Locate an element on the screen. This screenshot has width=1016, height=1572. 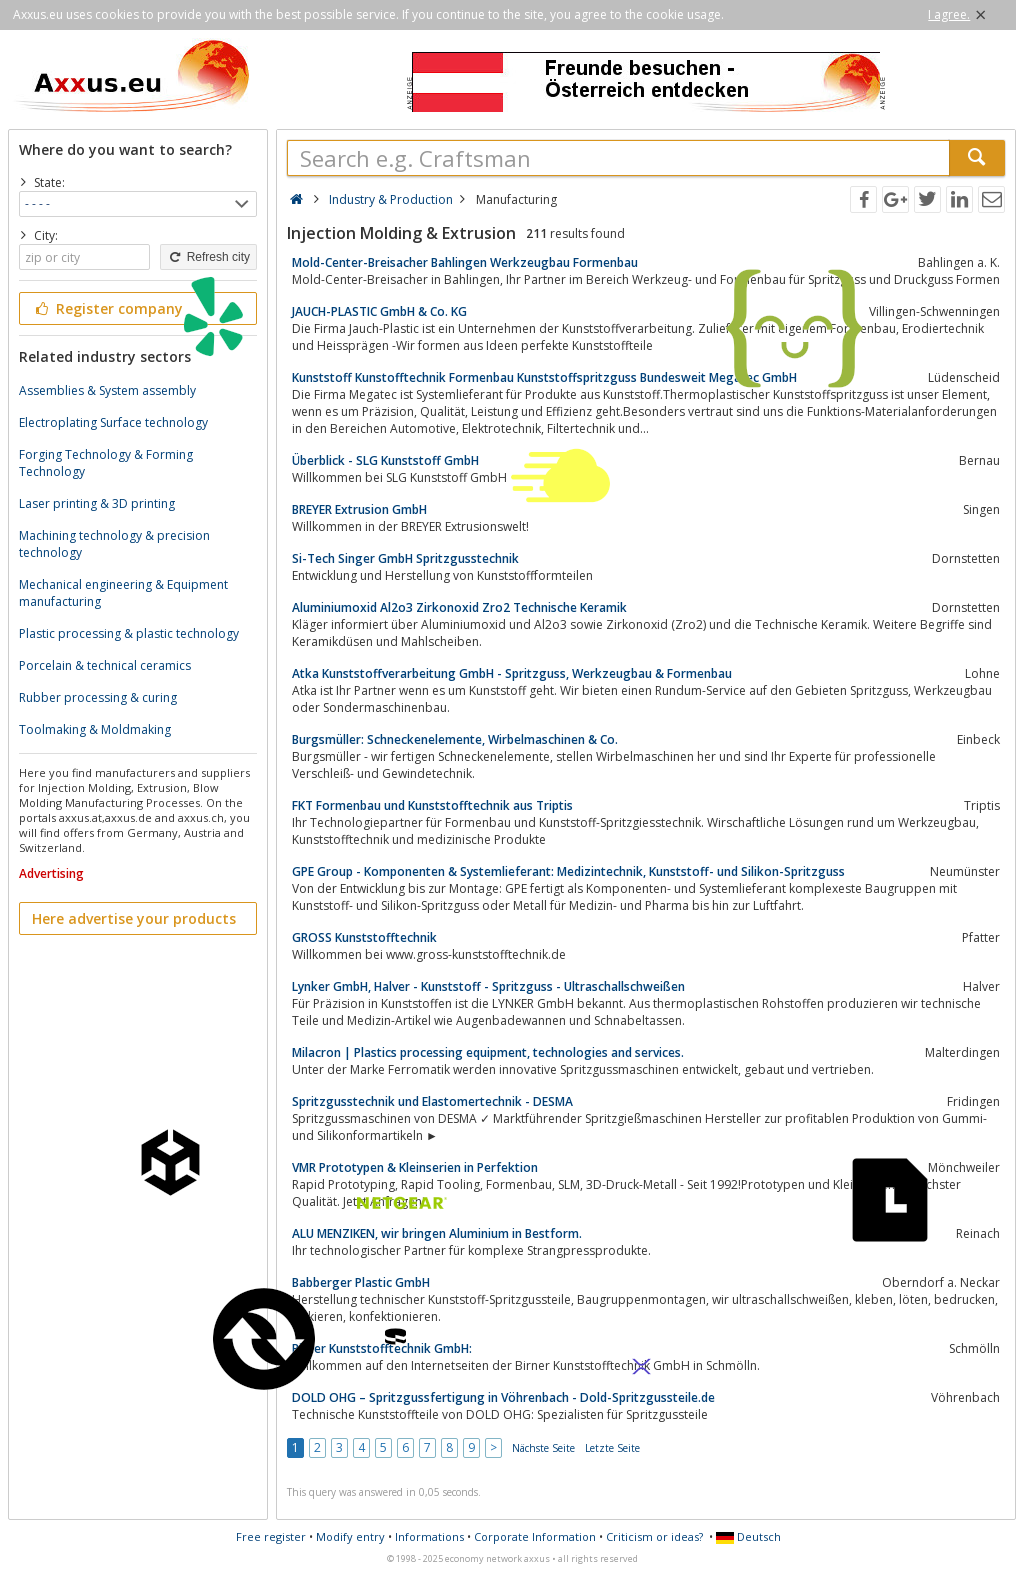
visit exercism coding practice platform is located at coordinates (794, 328).